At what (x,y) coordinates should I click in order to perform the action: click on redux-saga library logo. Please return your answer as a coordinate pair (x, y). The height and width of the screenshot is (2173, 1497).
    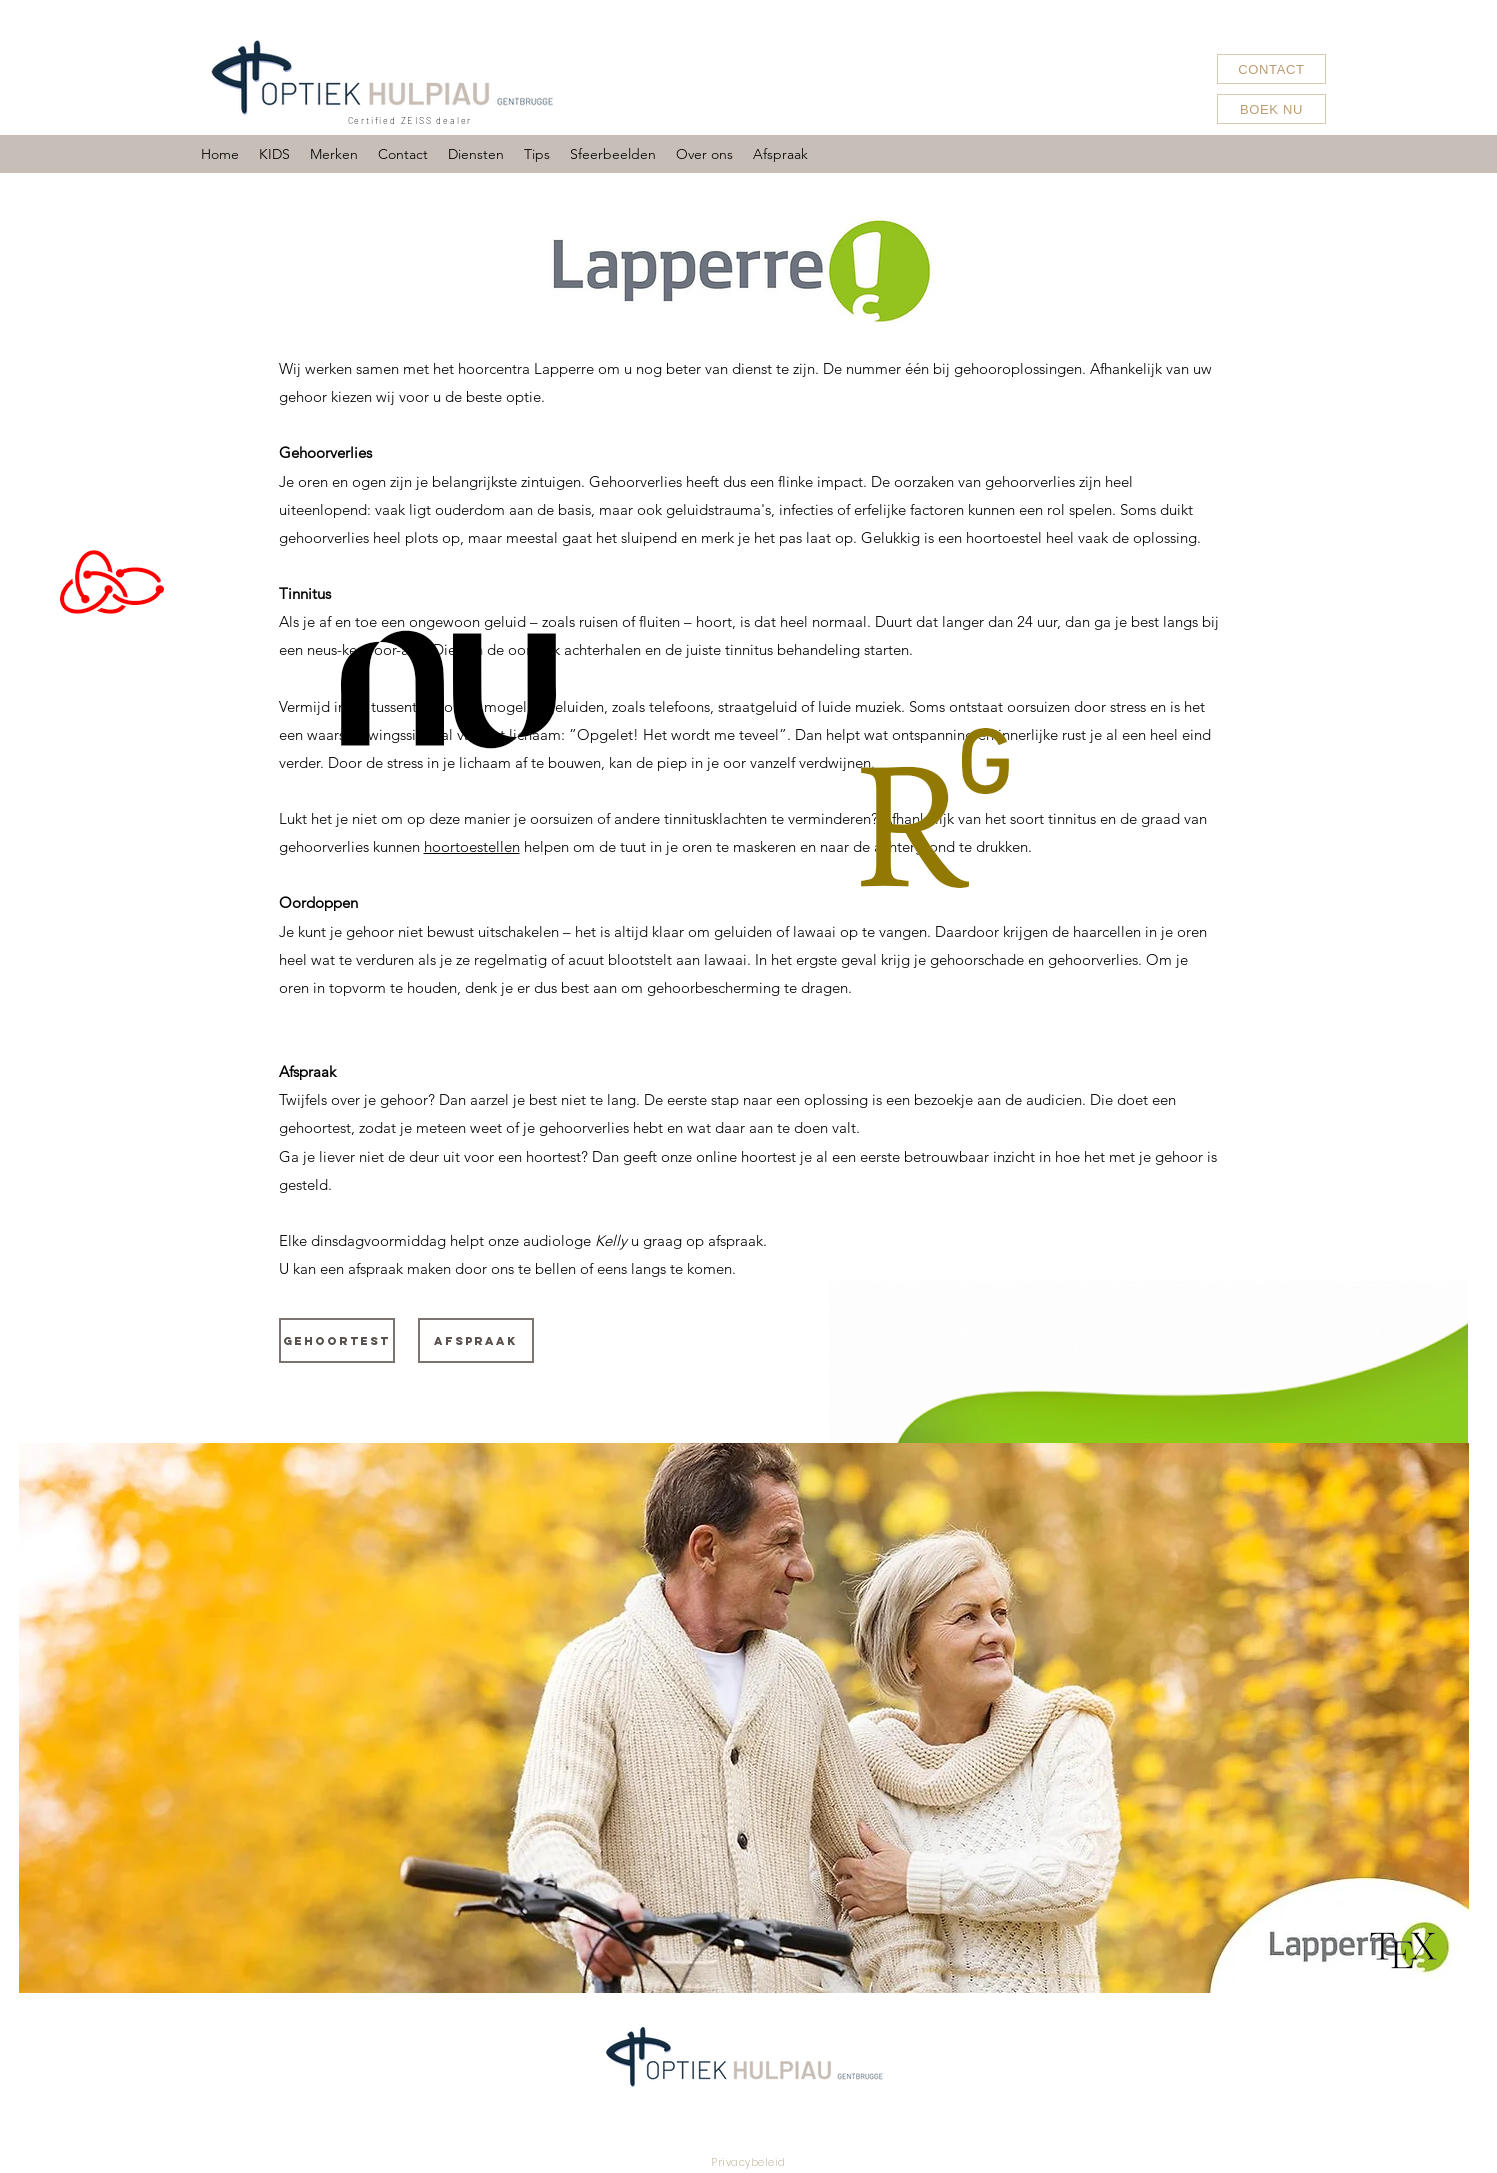
    Looking at the image, I should click on (112, 582).